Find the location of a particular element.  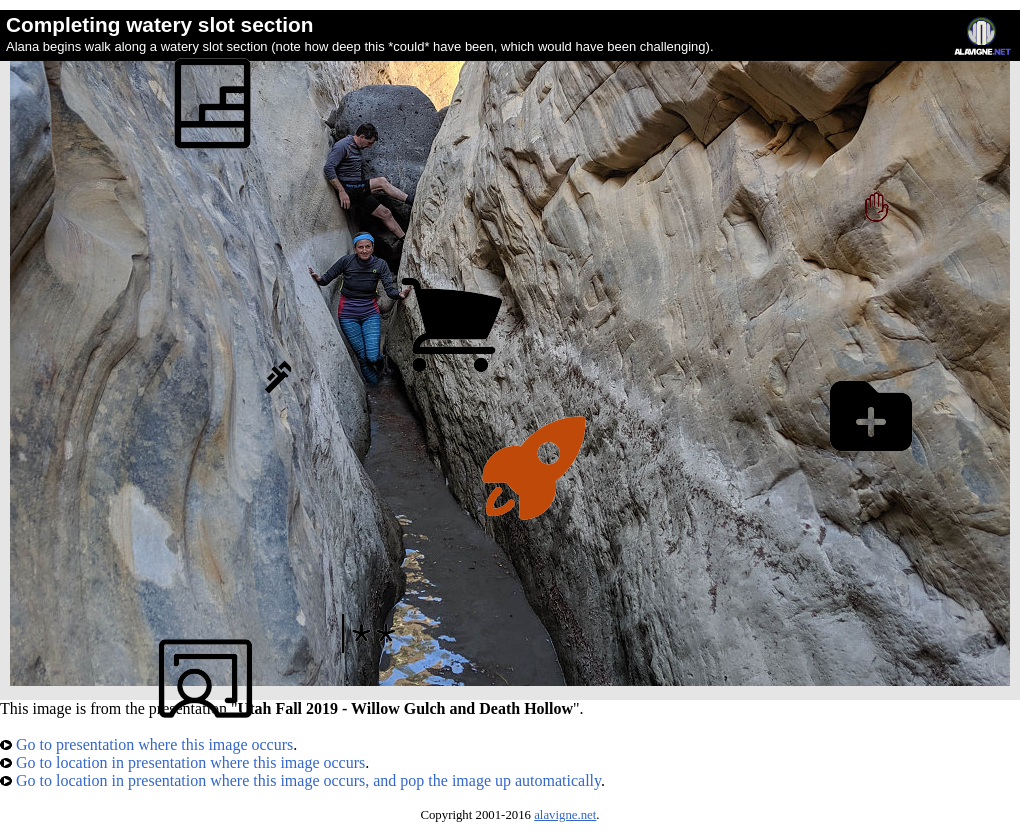

view your shopping cart is located at coordinates (452, 325).